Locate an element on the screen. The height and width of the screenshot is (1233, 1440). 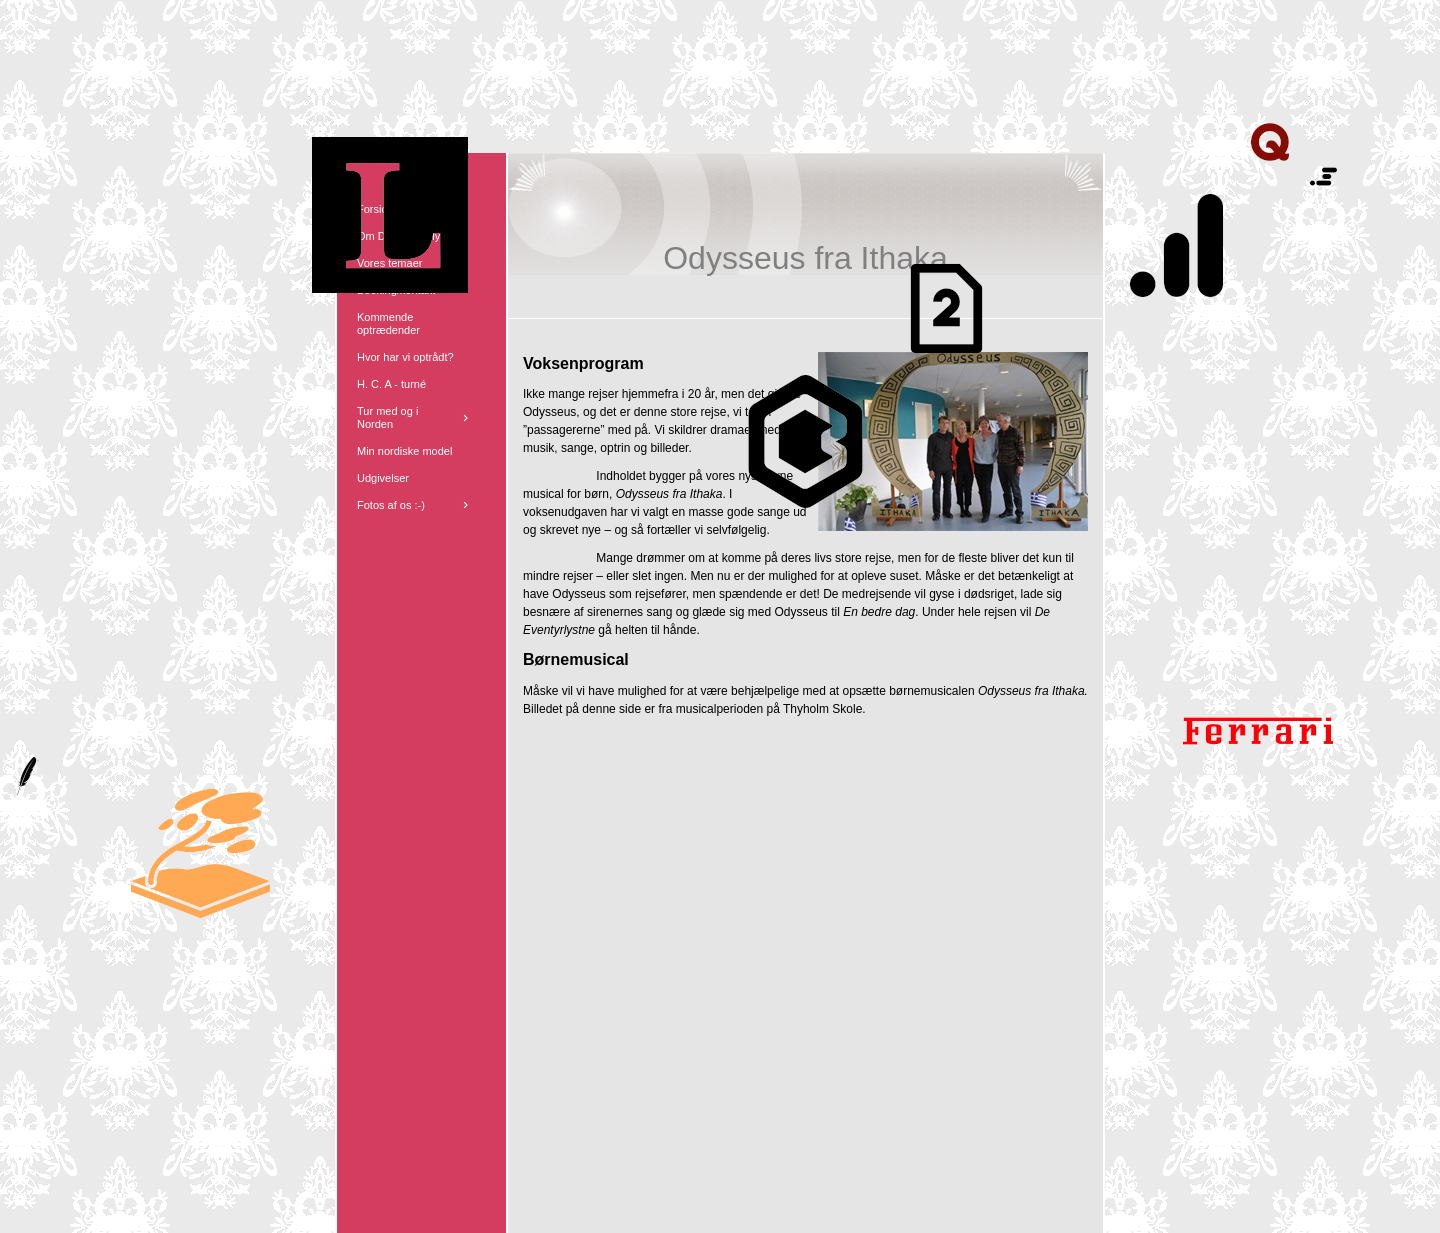
open qase test management platform is located at coordinates (1270, 142).